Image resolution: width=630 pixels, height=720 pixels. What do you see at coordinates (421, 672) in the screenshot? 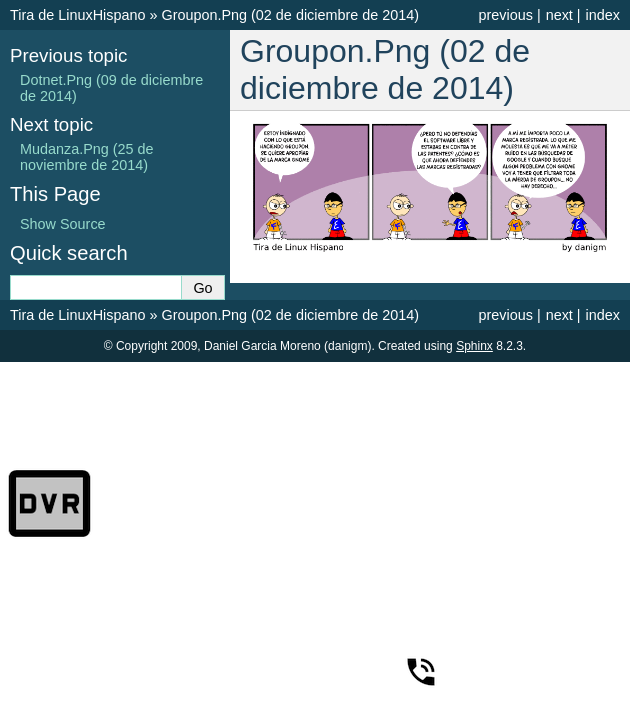
I see `indicates an active phone call in progress` at bounding box center [421, 672].